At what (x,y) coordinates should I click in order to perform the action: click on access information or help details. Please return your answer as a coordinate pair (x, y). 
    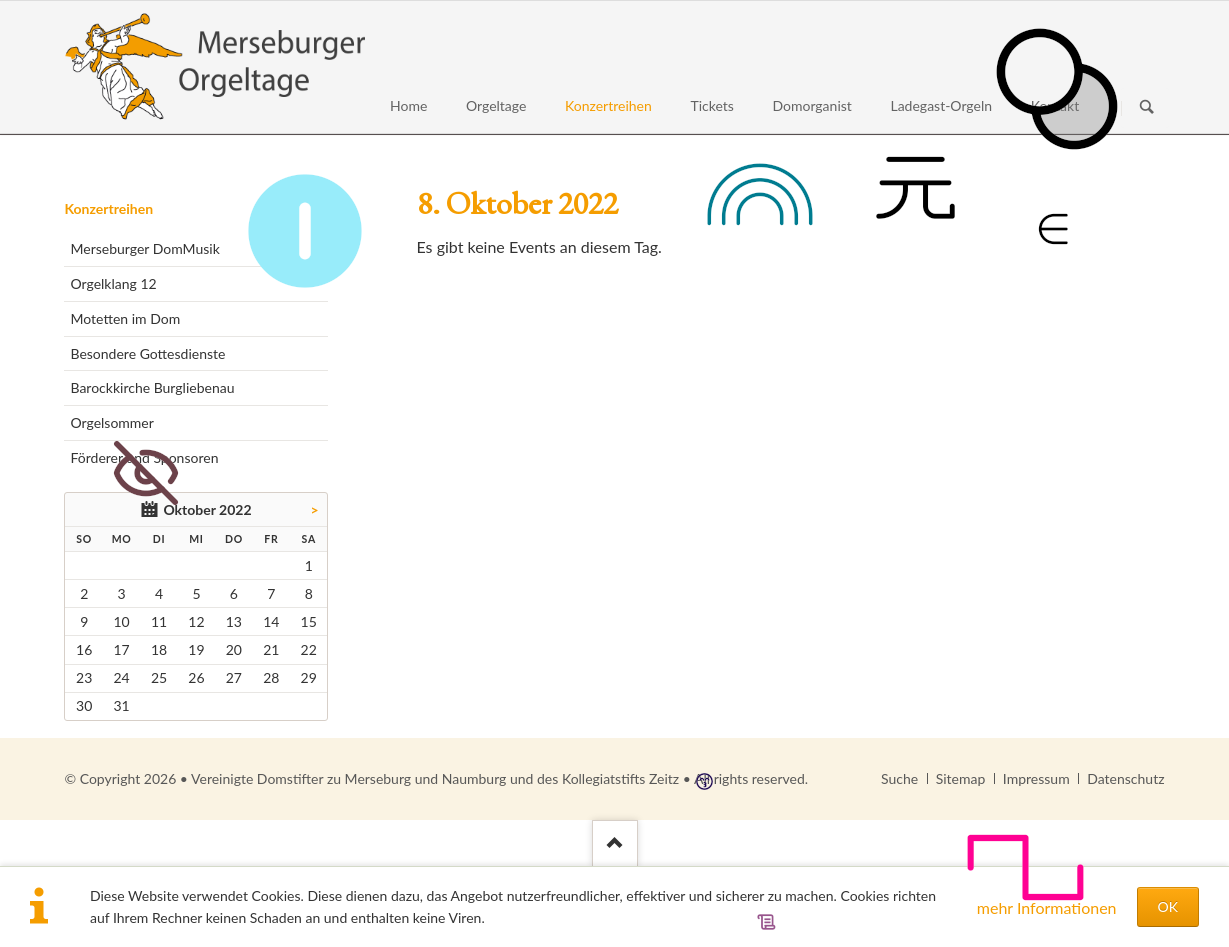
    Looking at the image, I should click on (305, 231).